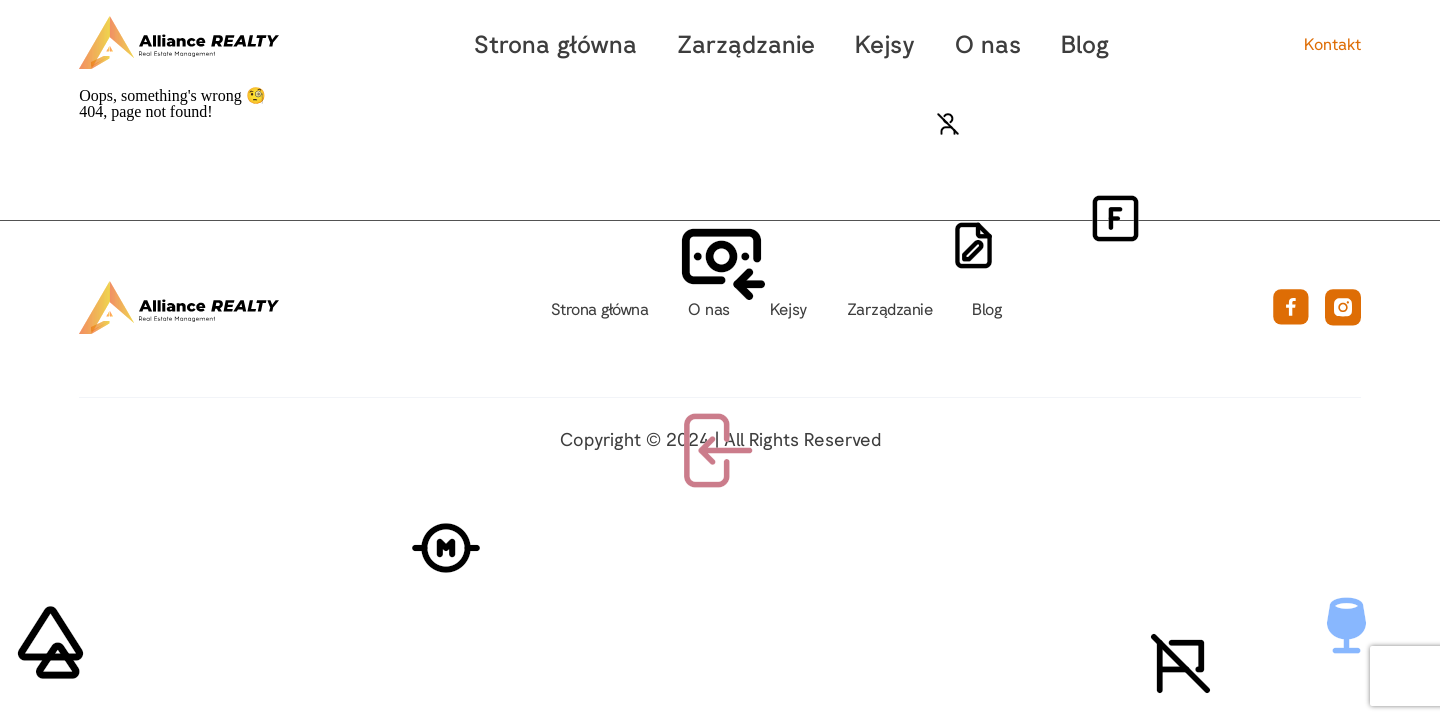  I want to click on navigate to previous or parent level, so click(50, 642).